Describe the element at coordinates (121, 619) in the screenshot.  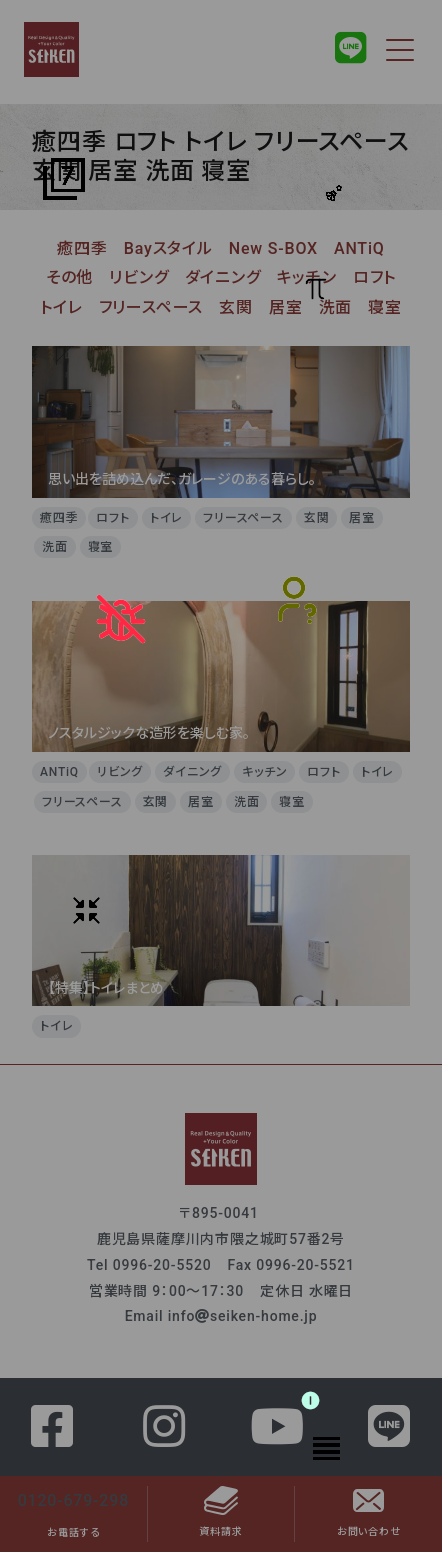
I see `disable bug tracking or debugging mode` at that location.